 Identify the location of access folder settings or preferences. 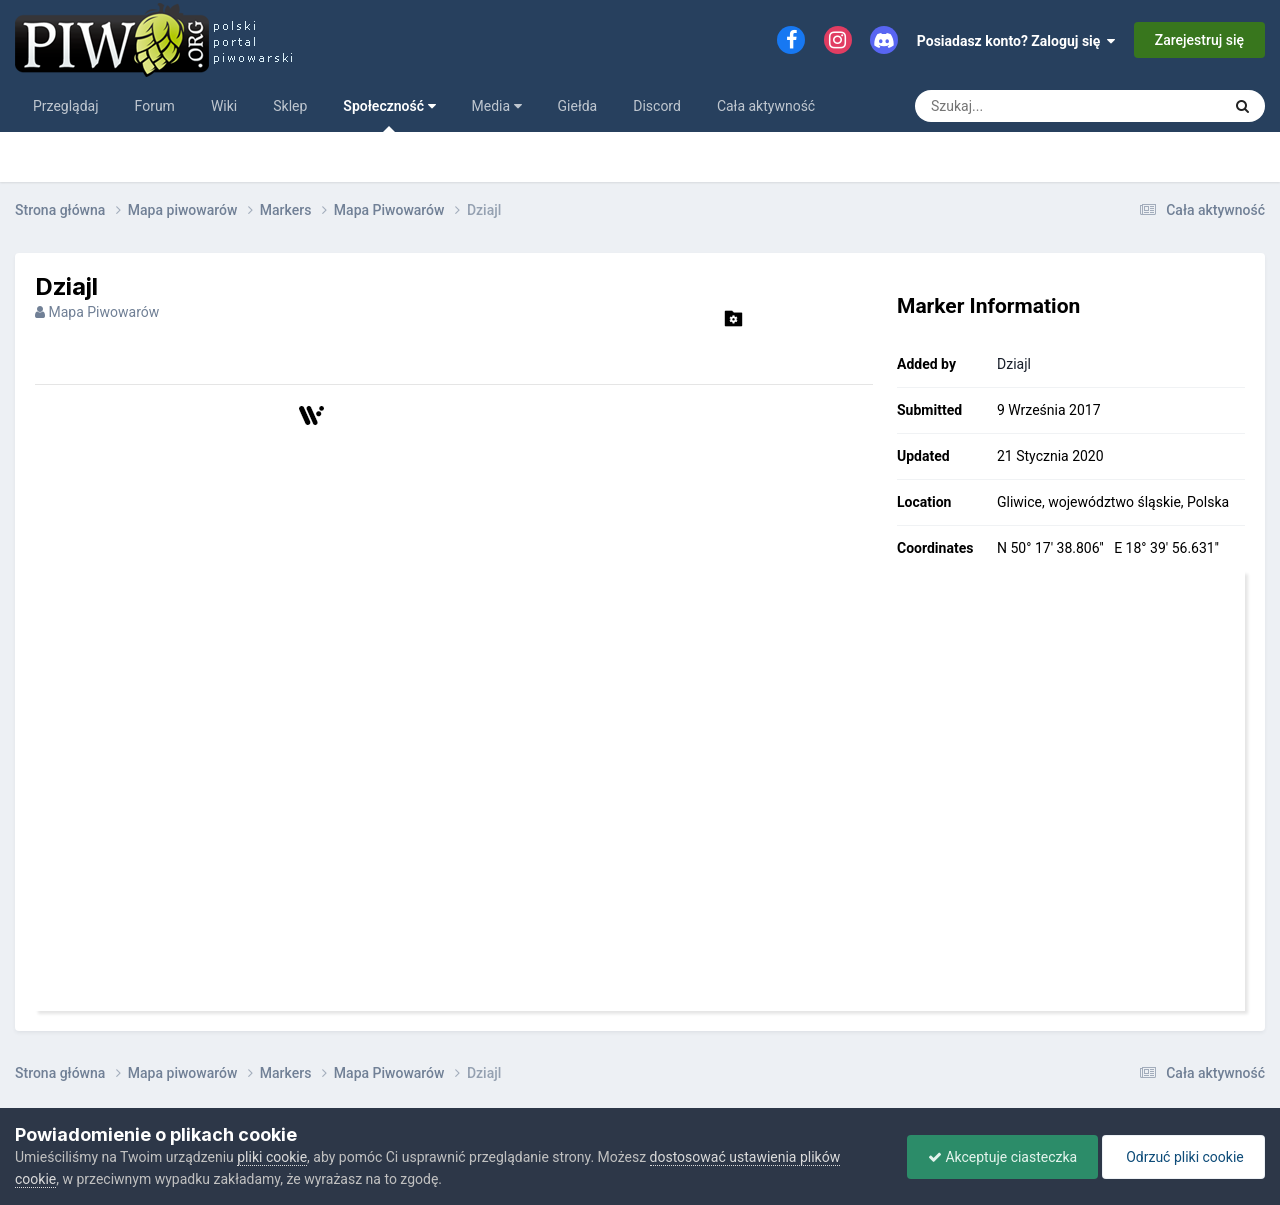
(733, 318).